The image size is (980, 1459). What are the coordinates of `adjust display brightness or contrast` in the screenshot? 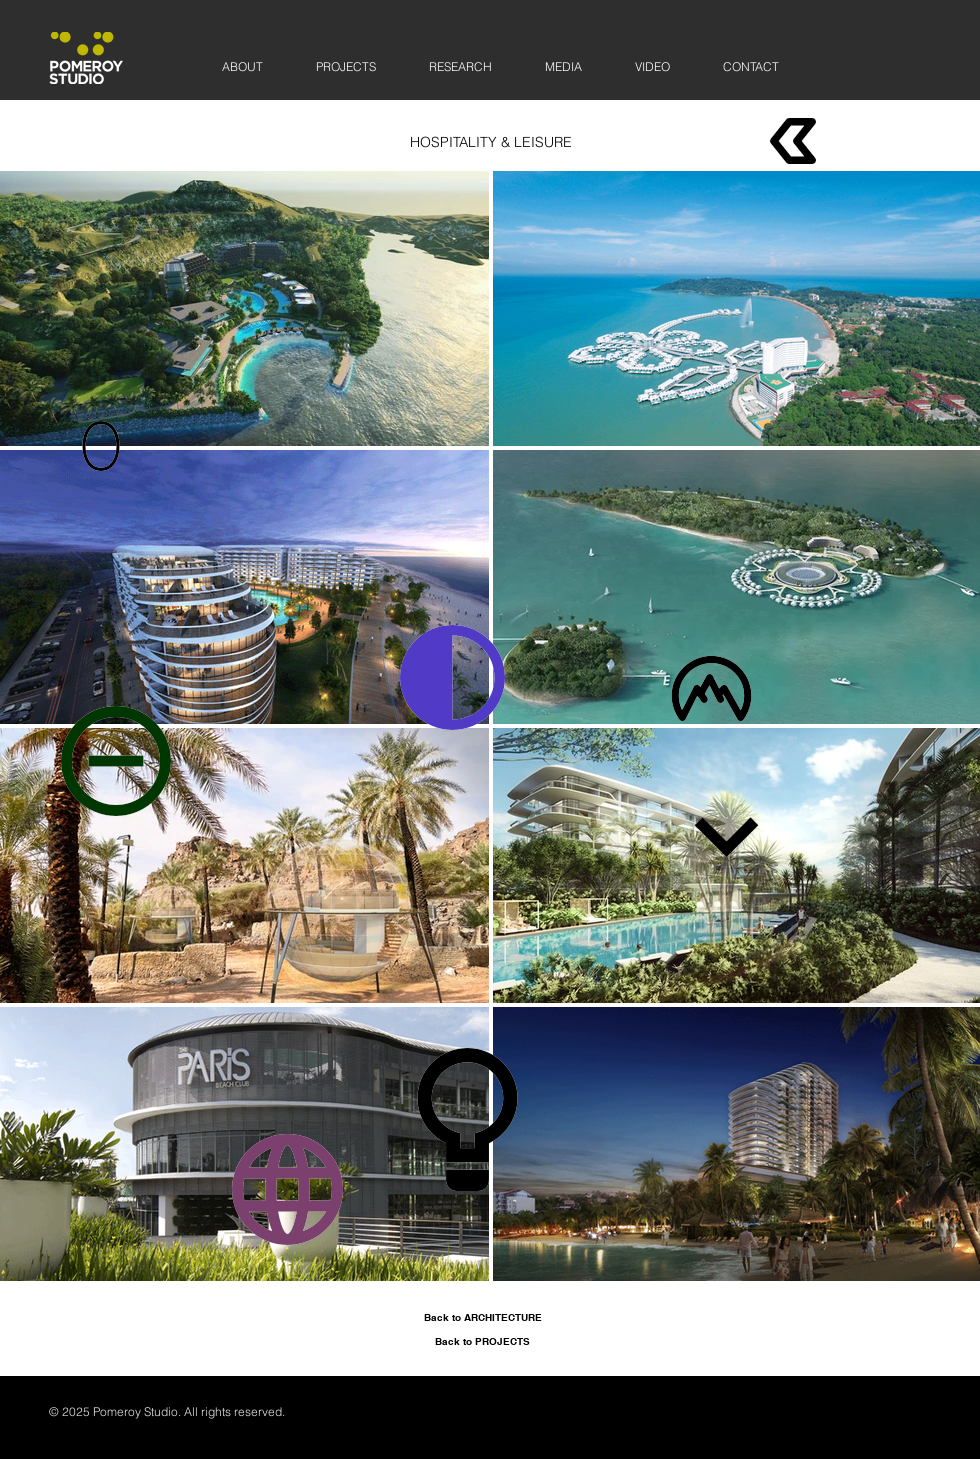 It's located at (452, 677).